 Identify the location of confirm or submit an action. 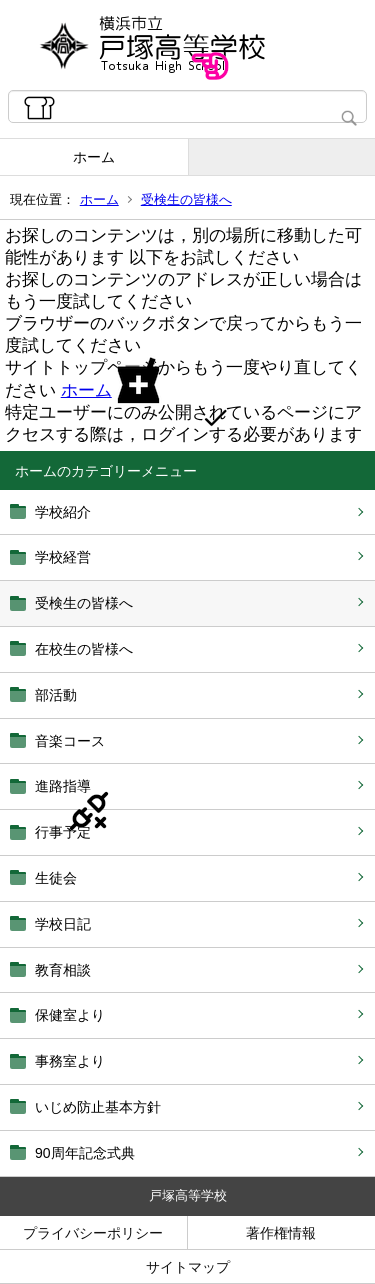
(215, 417).